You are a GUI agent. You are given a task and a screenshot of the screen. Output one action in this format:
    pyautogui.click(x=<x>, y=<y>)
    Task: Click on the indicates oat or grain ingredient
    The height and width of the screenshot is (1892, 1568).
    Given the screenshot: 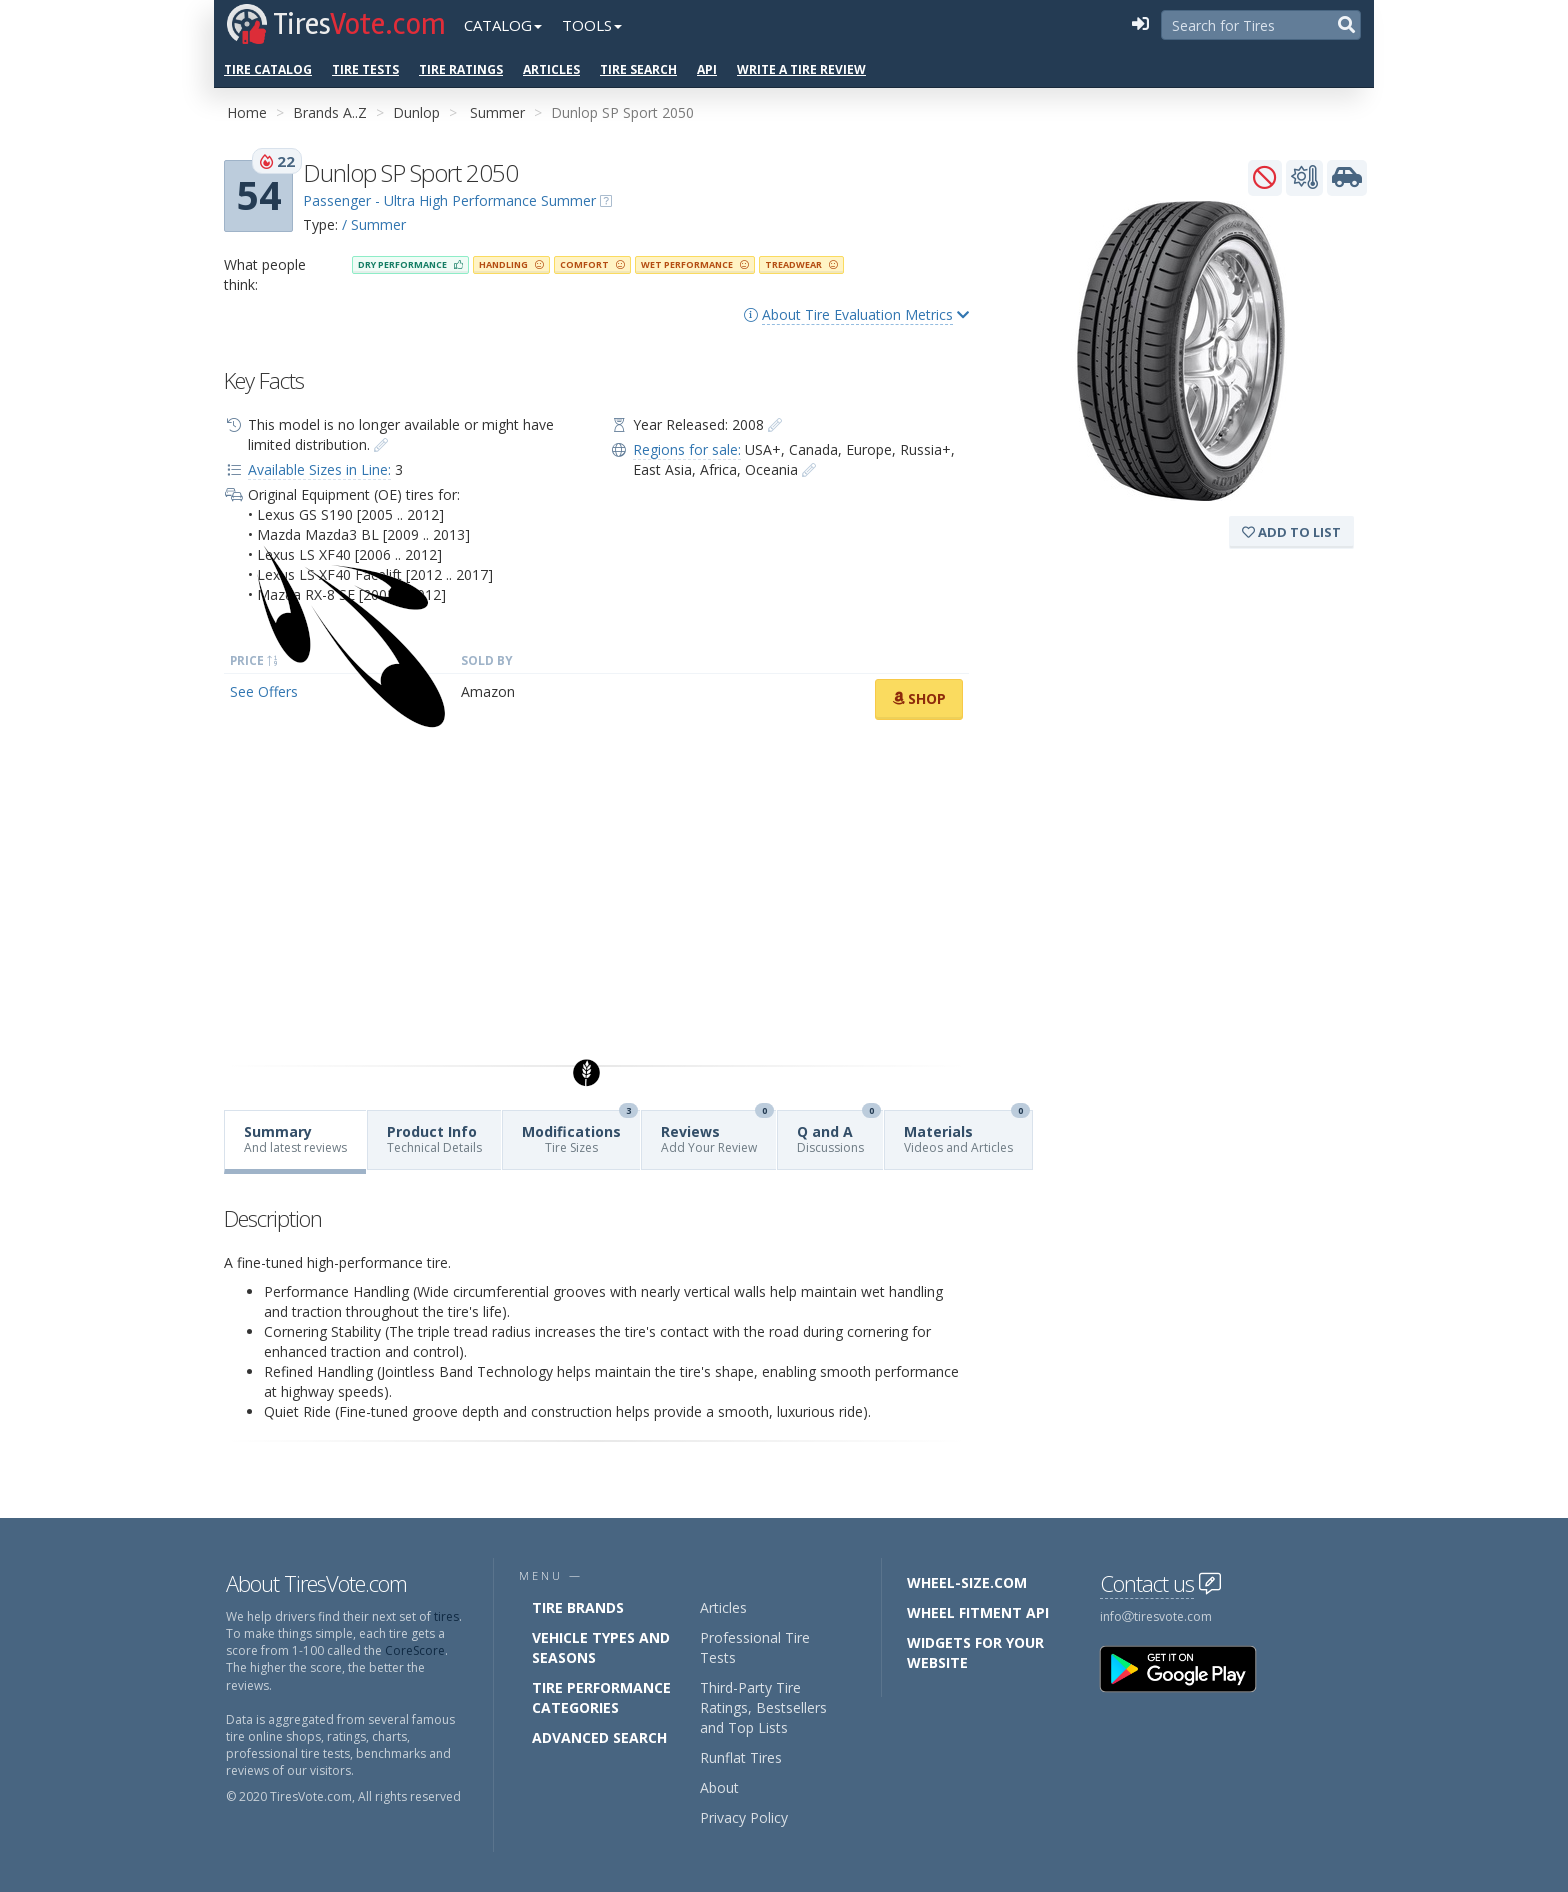 What is the action you would take?
    pyautogui.click(x=586, y=1072)
    